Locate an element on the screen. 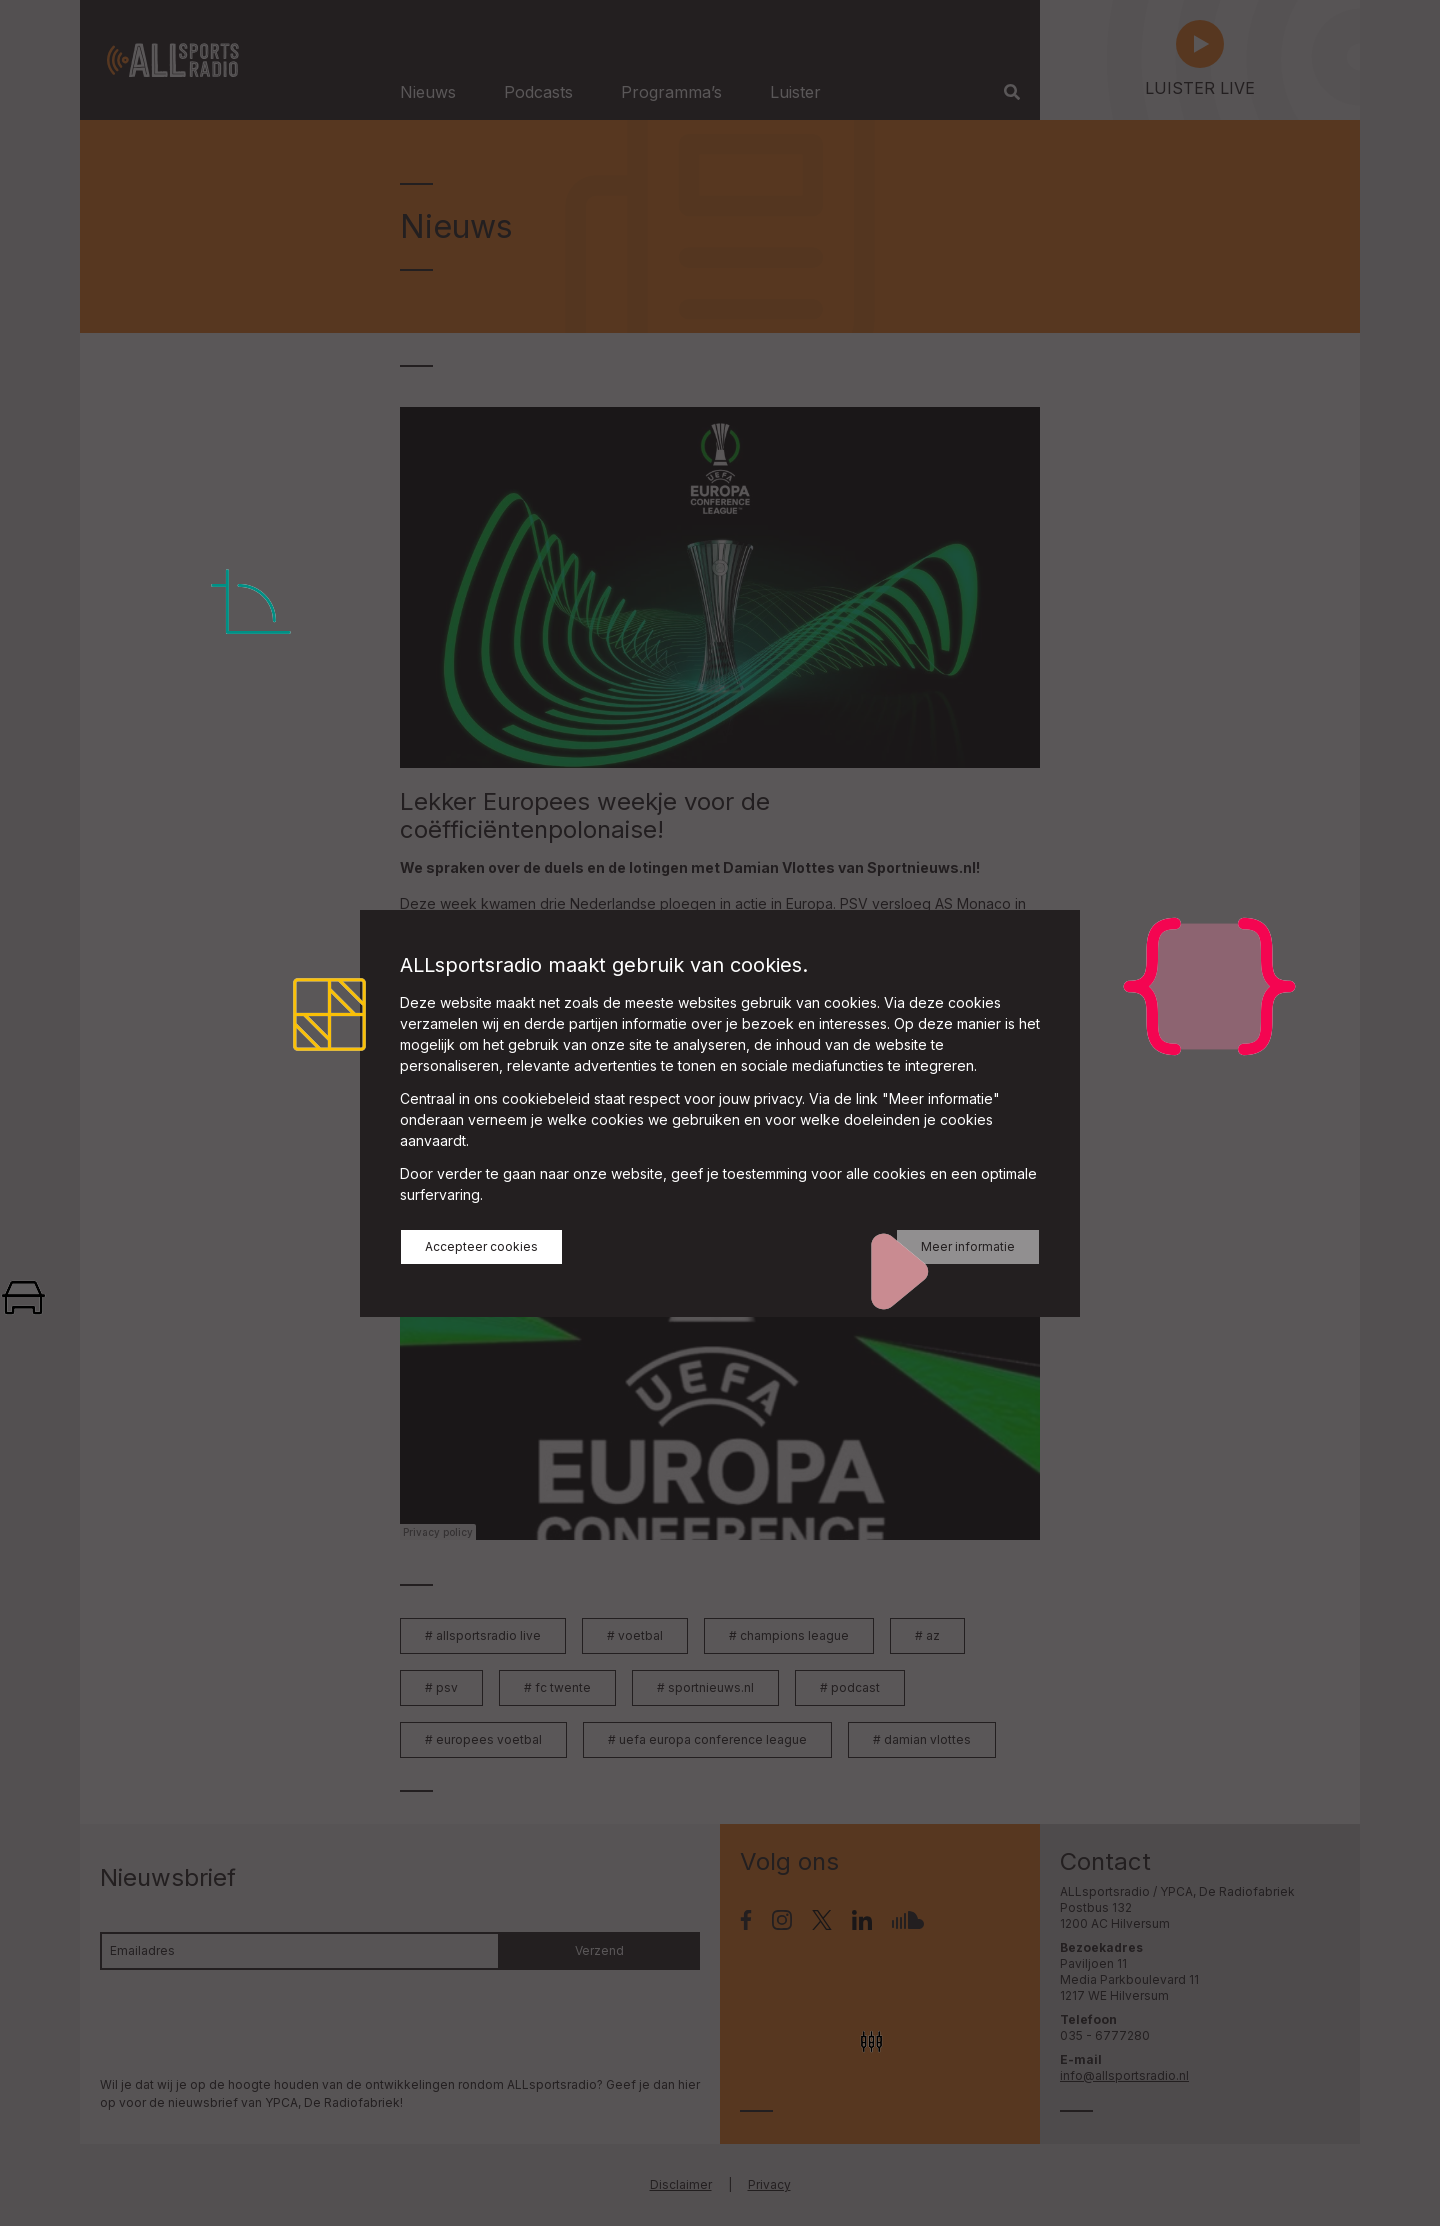 This screenshot has height=2226, width=1440. configure audio or video input connections is located at coordinates (871, 2041).